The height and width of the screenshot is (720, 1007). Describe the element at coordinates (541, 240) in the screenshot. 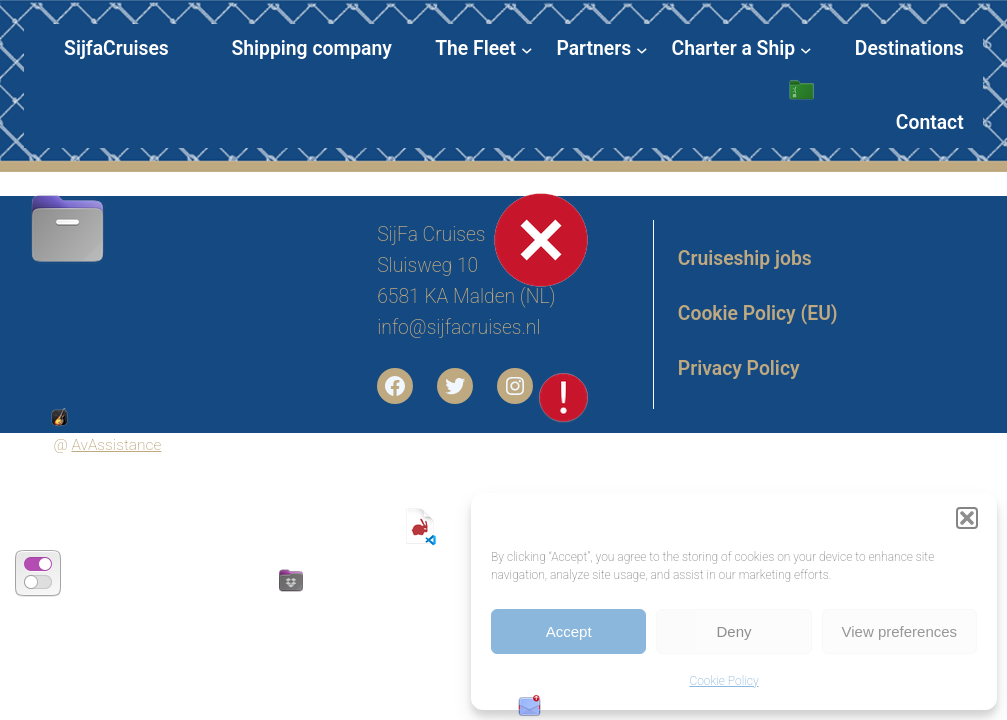

I see `cancel the current action or operation` at that location.